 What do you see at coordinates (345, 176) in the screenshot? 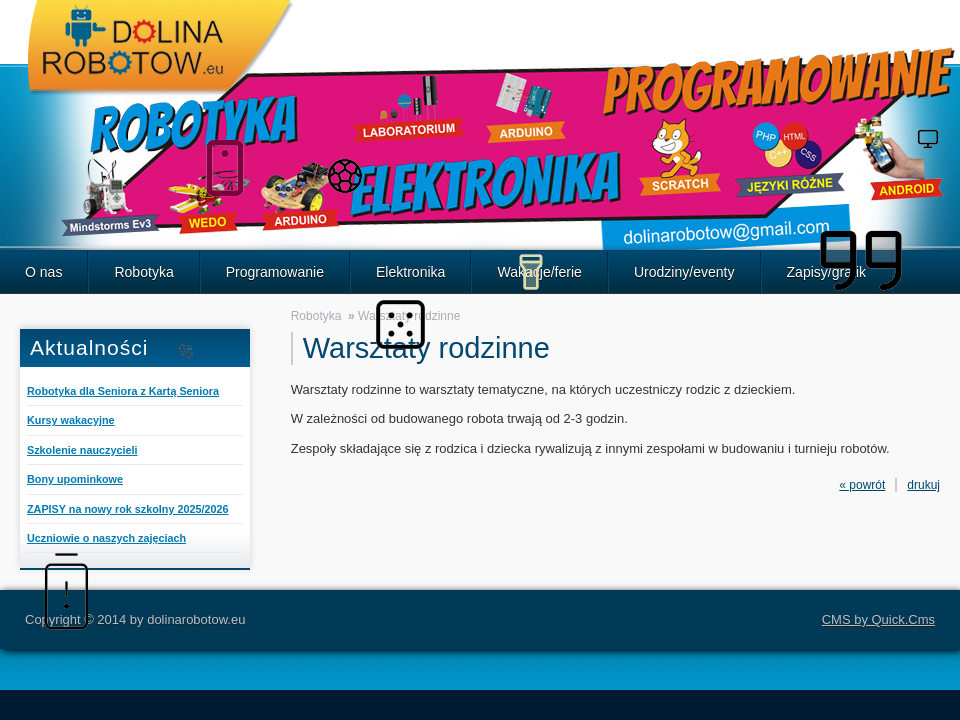
I see `access soccer or football content` at bounding box center [345, 176].